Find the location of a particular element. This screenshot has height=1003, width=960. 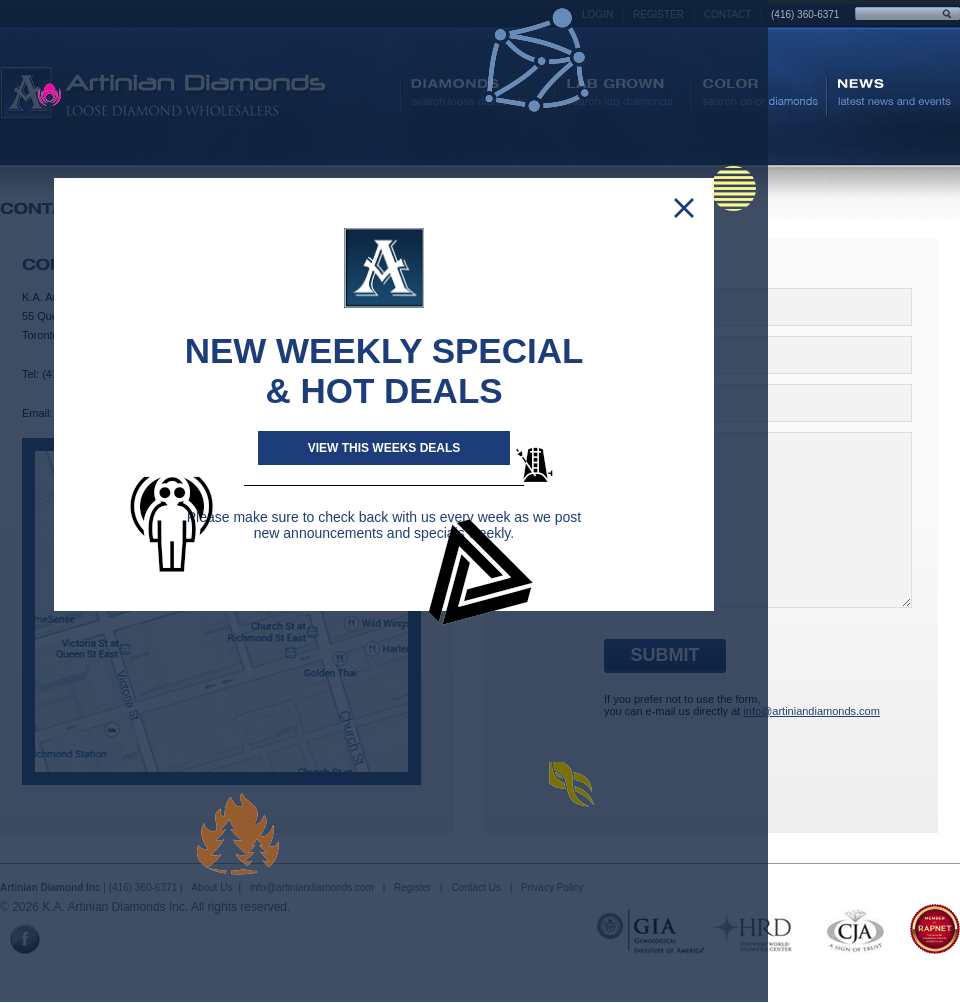

represents a holographic or 3D display element is located at coordinates (733, 188).